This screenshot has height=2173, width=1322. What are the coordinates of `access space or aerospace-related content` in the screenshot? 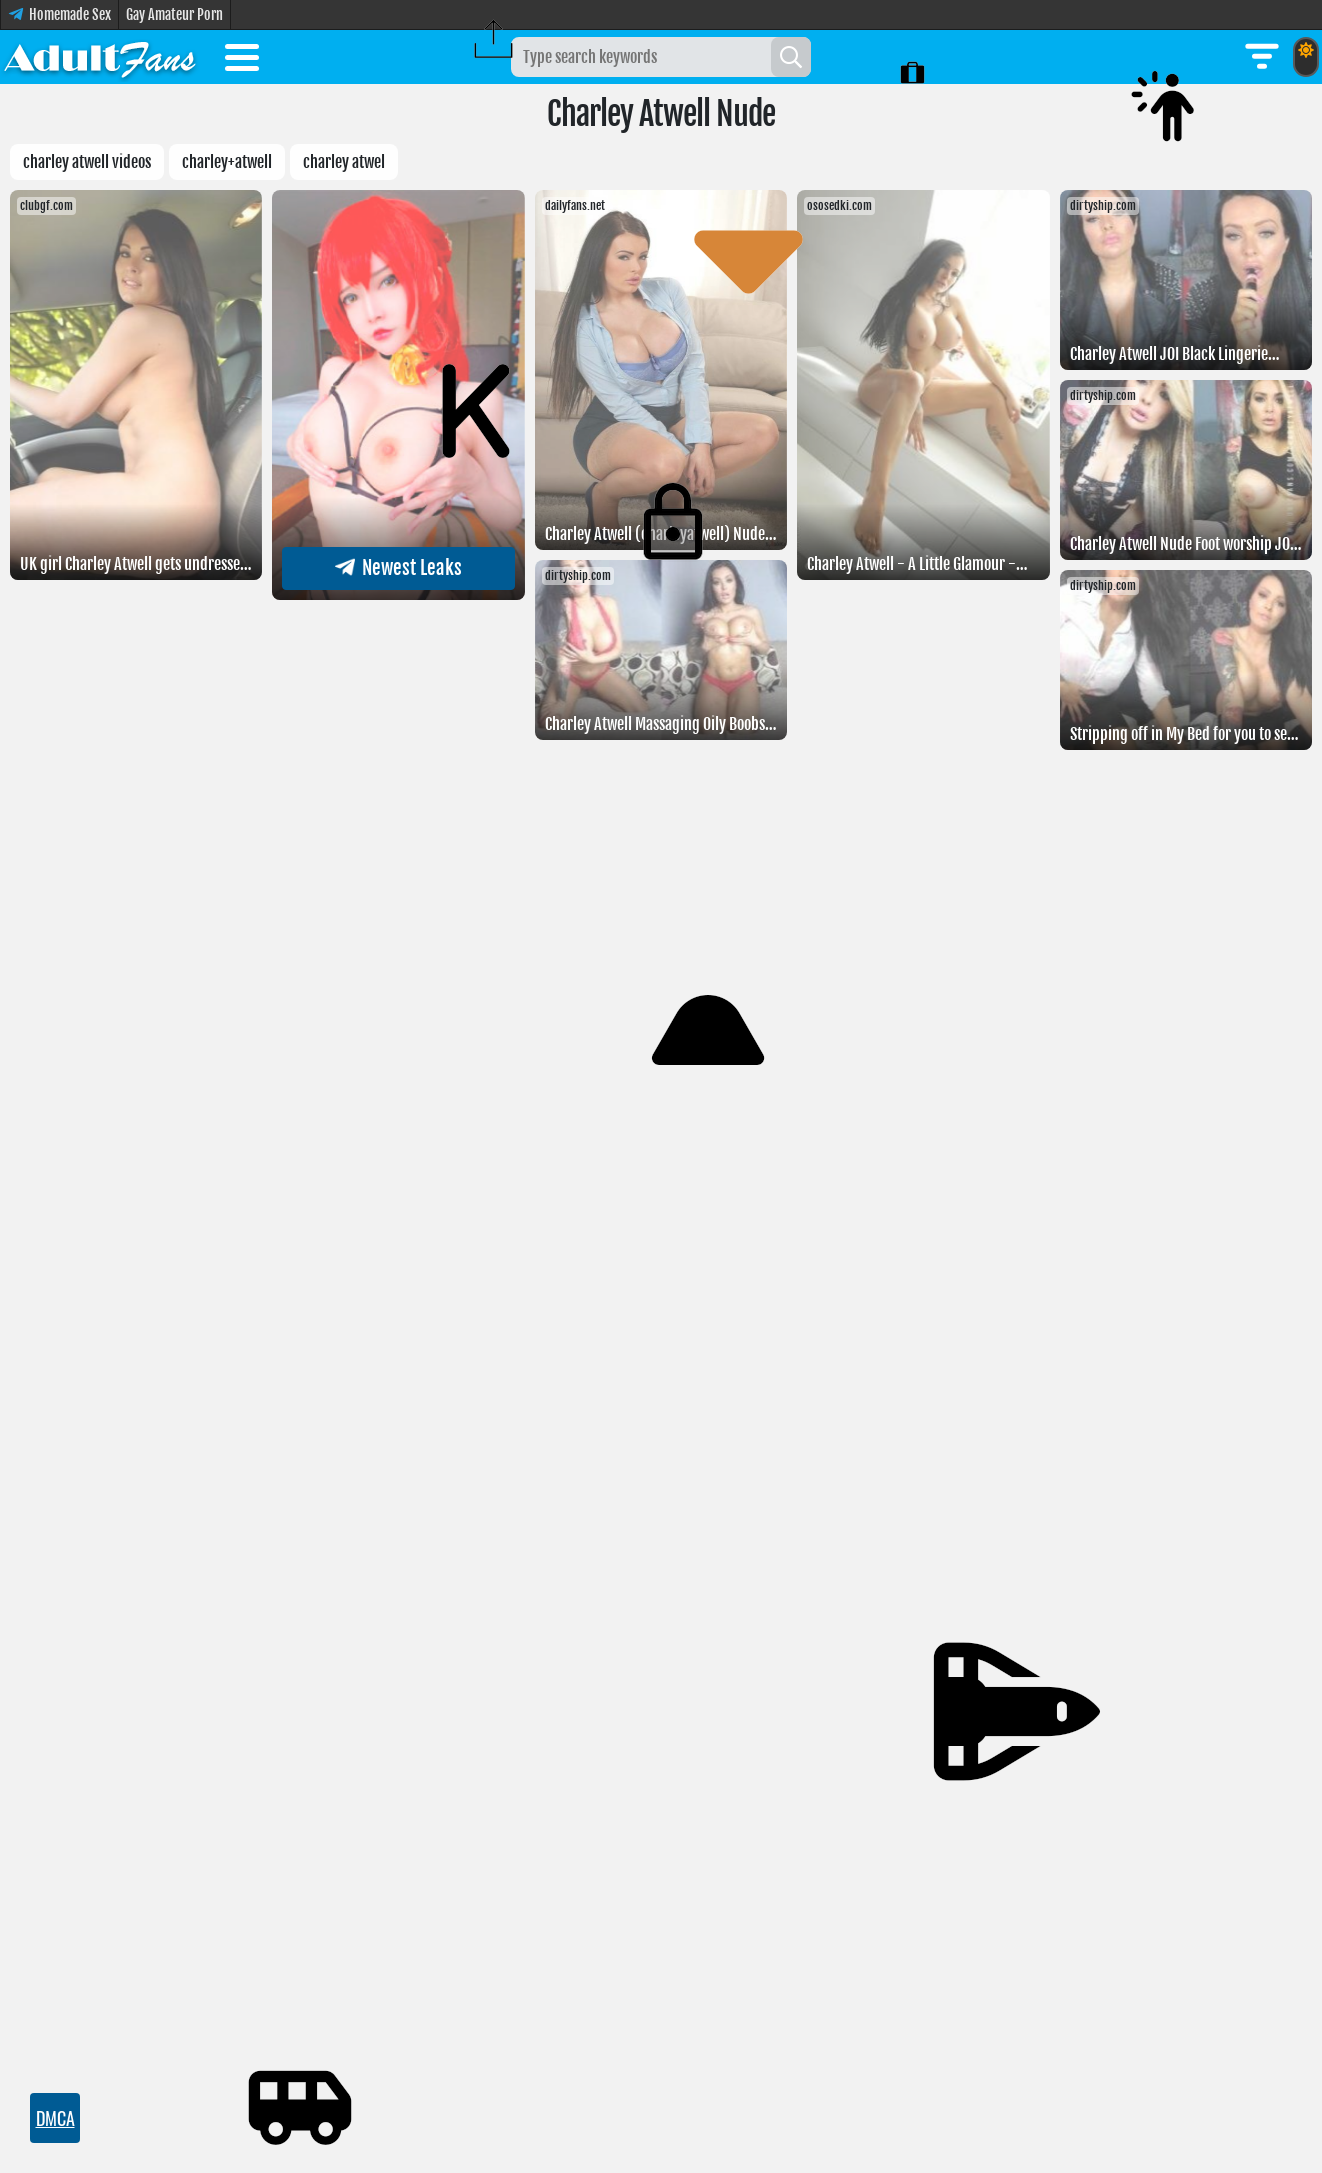 It's located at (1022, 1711).